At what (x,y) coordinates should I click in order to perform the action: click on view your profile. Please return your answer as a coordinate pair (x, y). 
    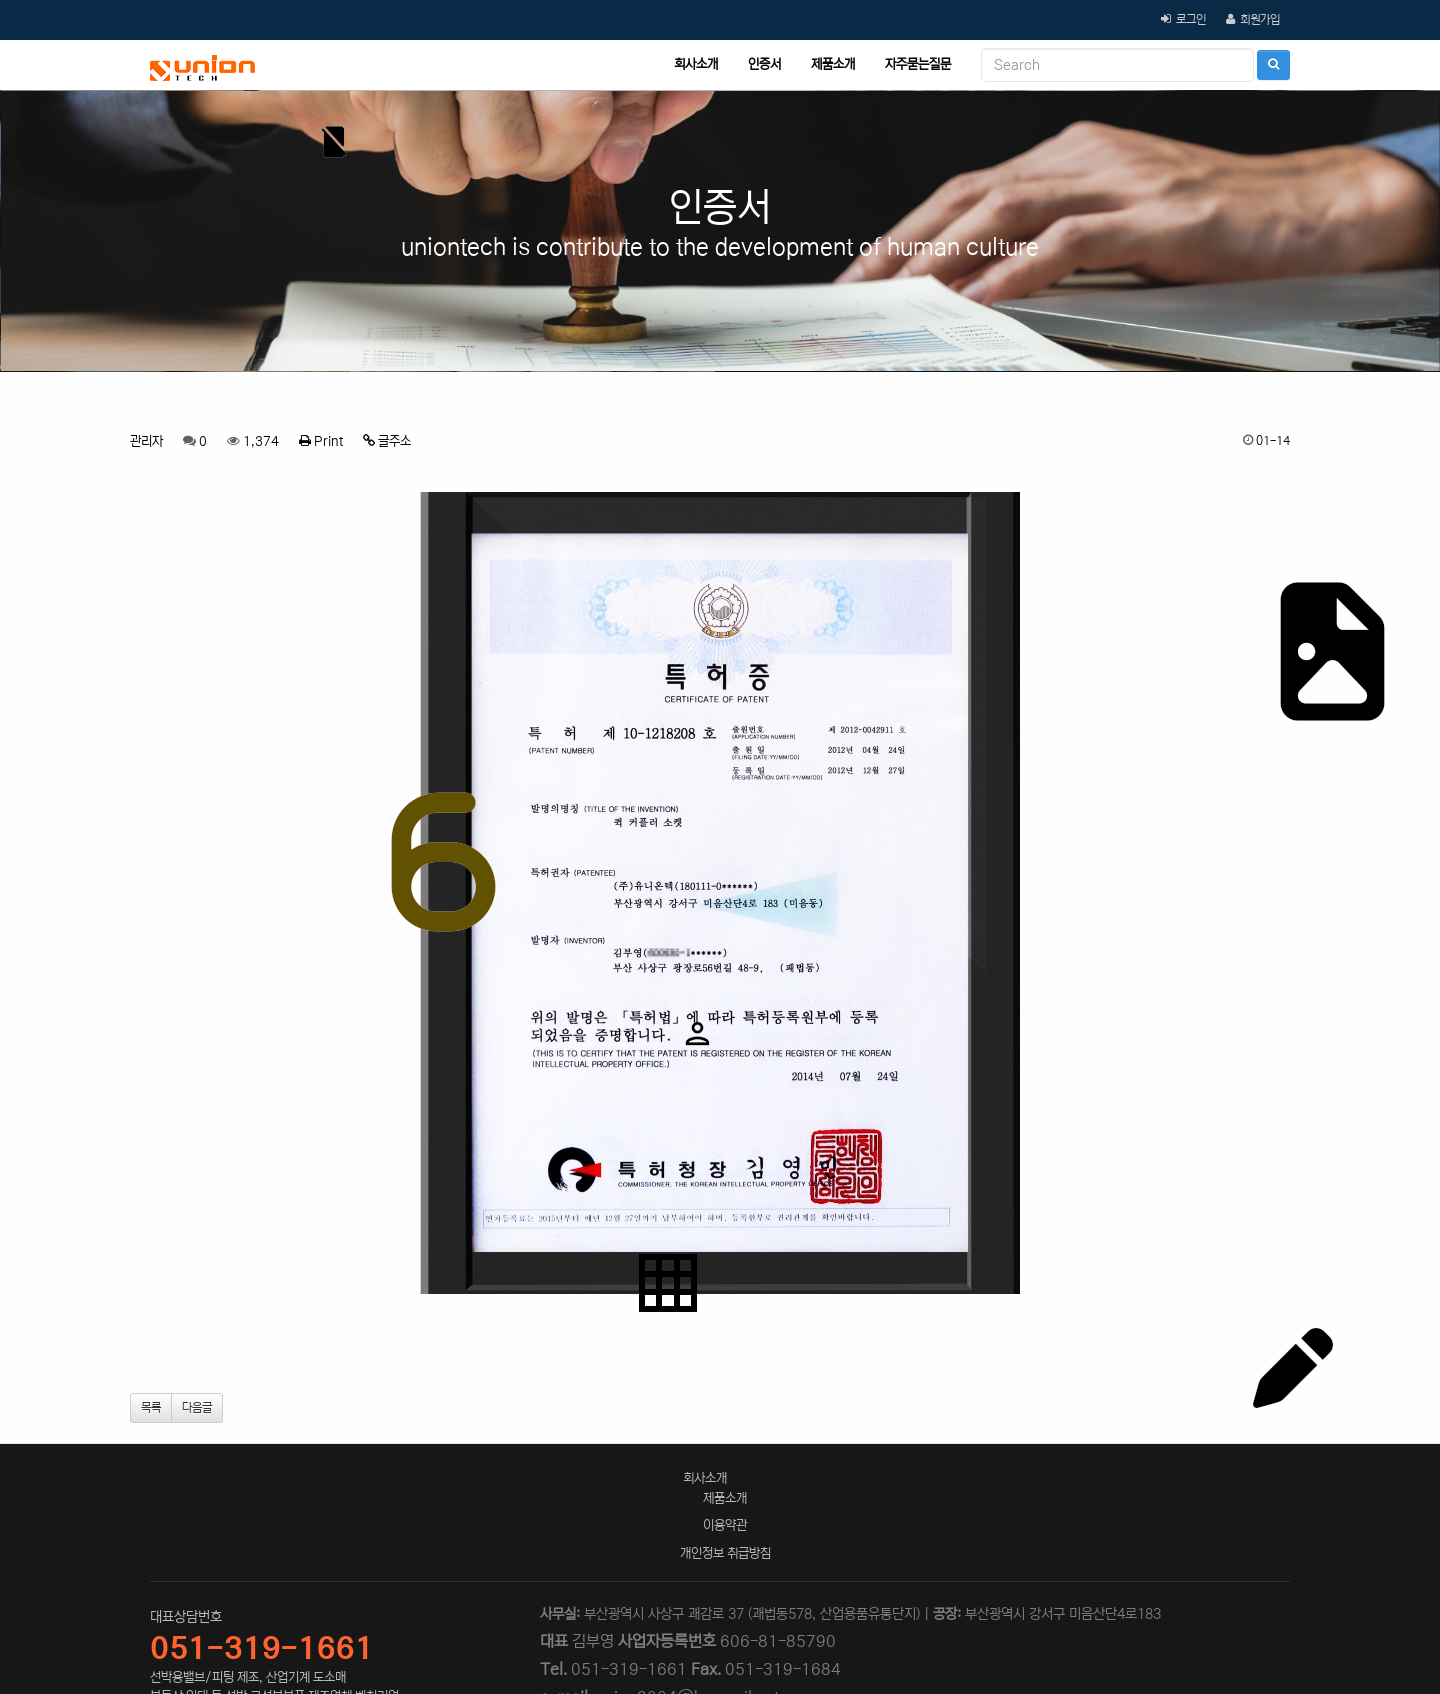
    Looking at the image, I should click on (697, 1033).